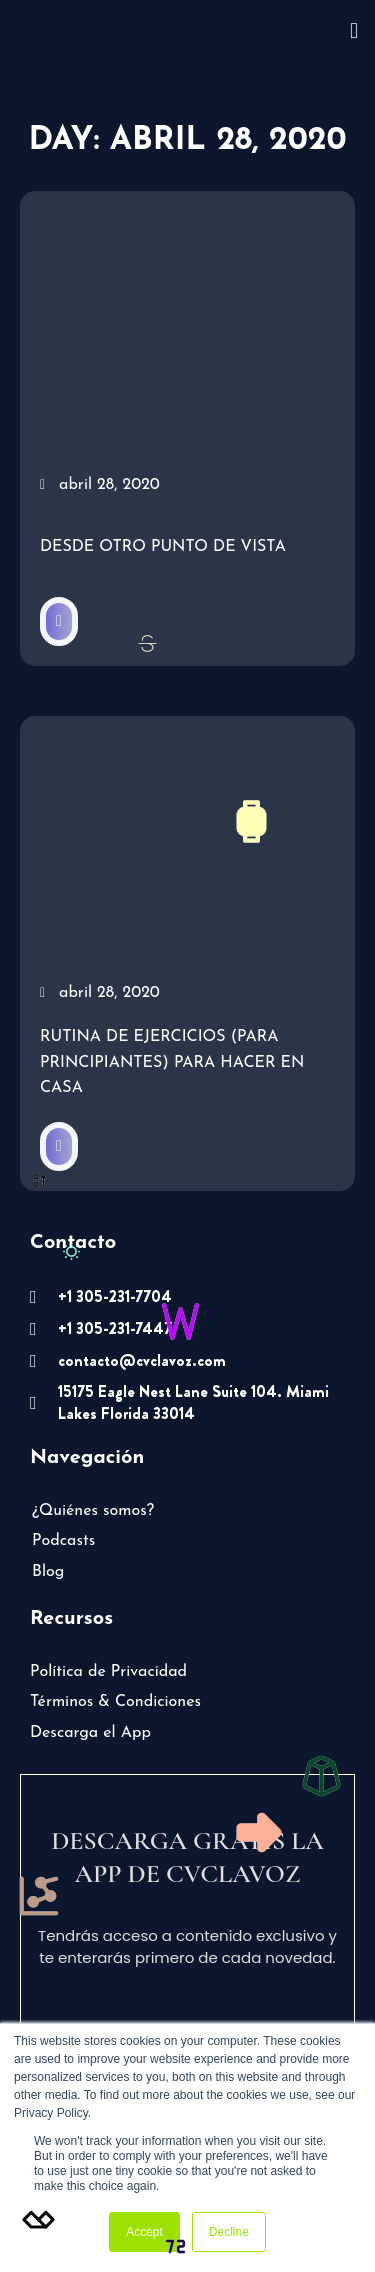 Image resolution: width=375 pixels, height=2272 pixels. Describe the element at coordinates (38, 2220) in the screenshot. I see `alpine.js framework logo` at that location.